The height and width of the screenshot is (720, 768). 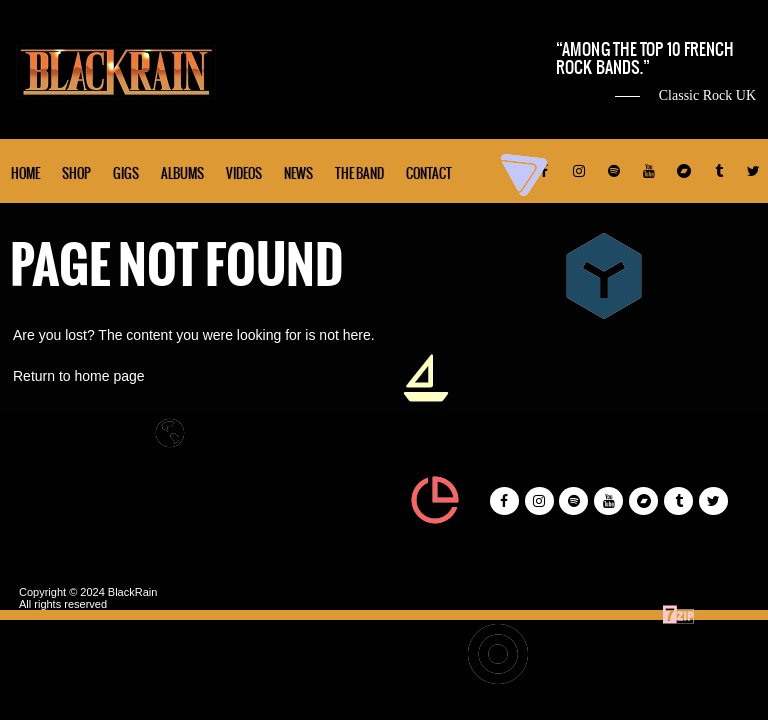 I want to click on Target store logo, so click(x=498, y=654).